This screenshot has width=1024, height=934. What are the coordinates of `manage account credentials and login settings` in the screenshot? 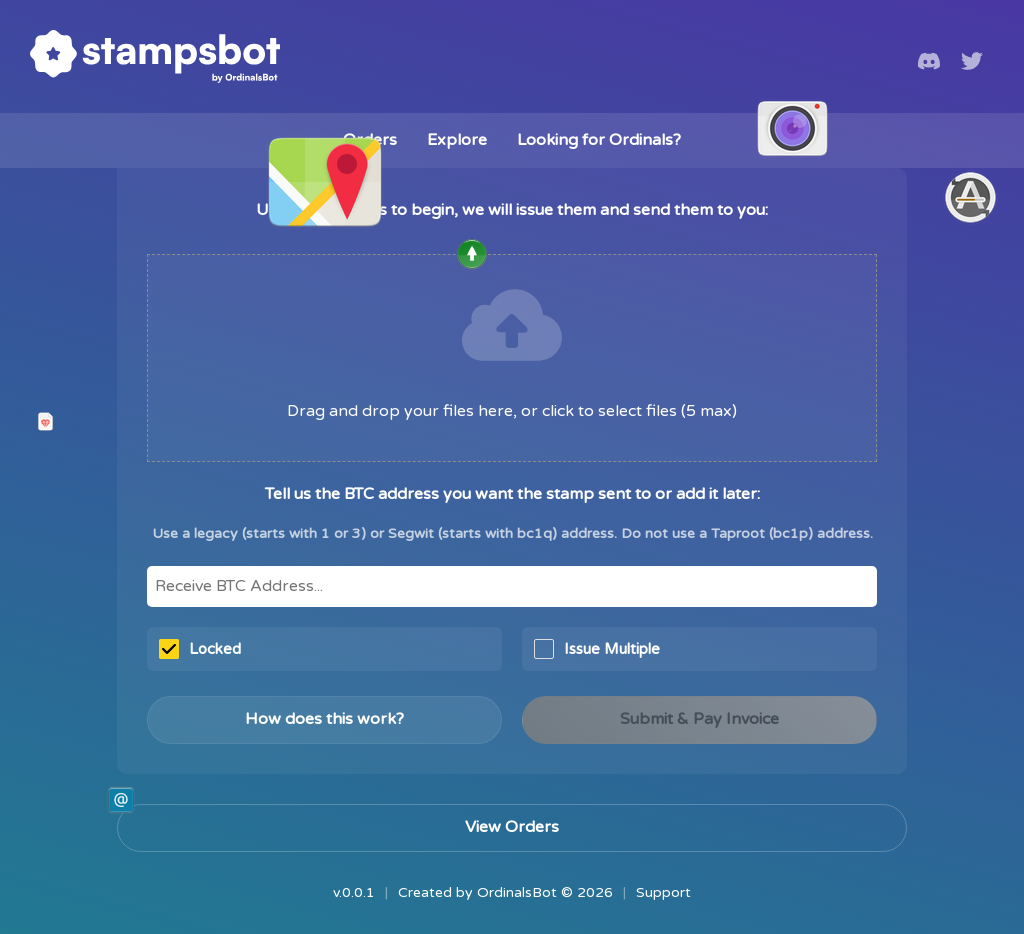 It's located at (121, 800).